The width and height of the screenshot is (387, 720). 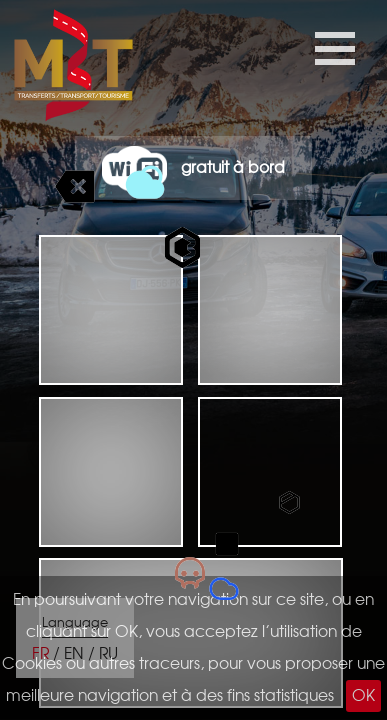 I want to click on open Tresorit secure cloud storage, so click(x=289, y=502).